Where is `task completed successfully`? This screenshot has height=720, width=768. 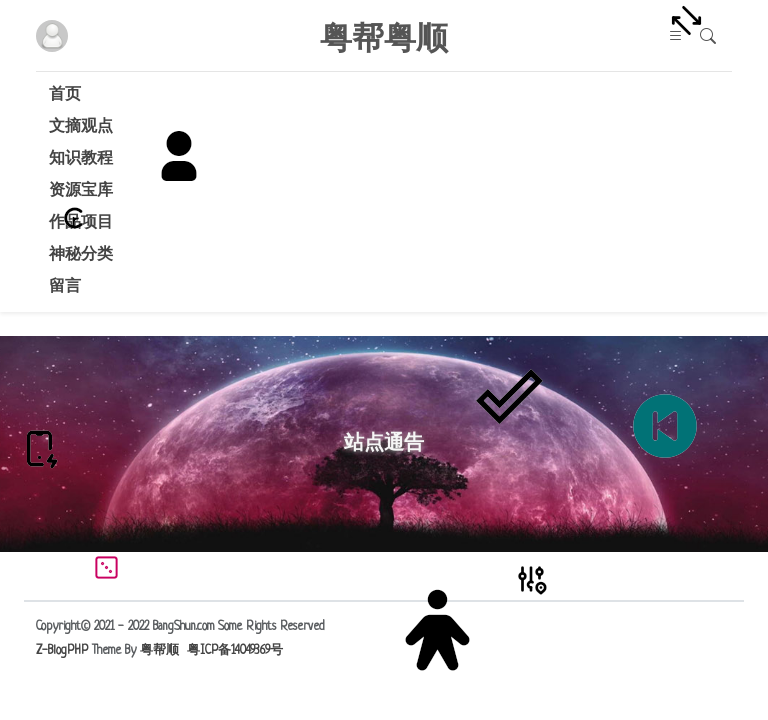
task completed successfully is located at coordinates (509, 396).